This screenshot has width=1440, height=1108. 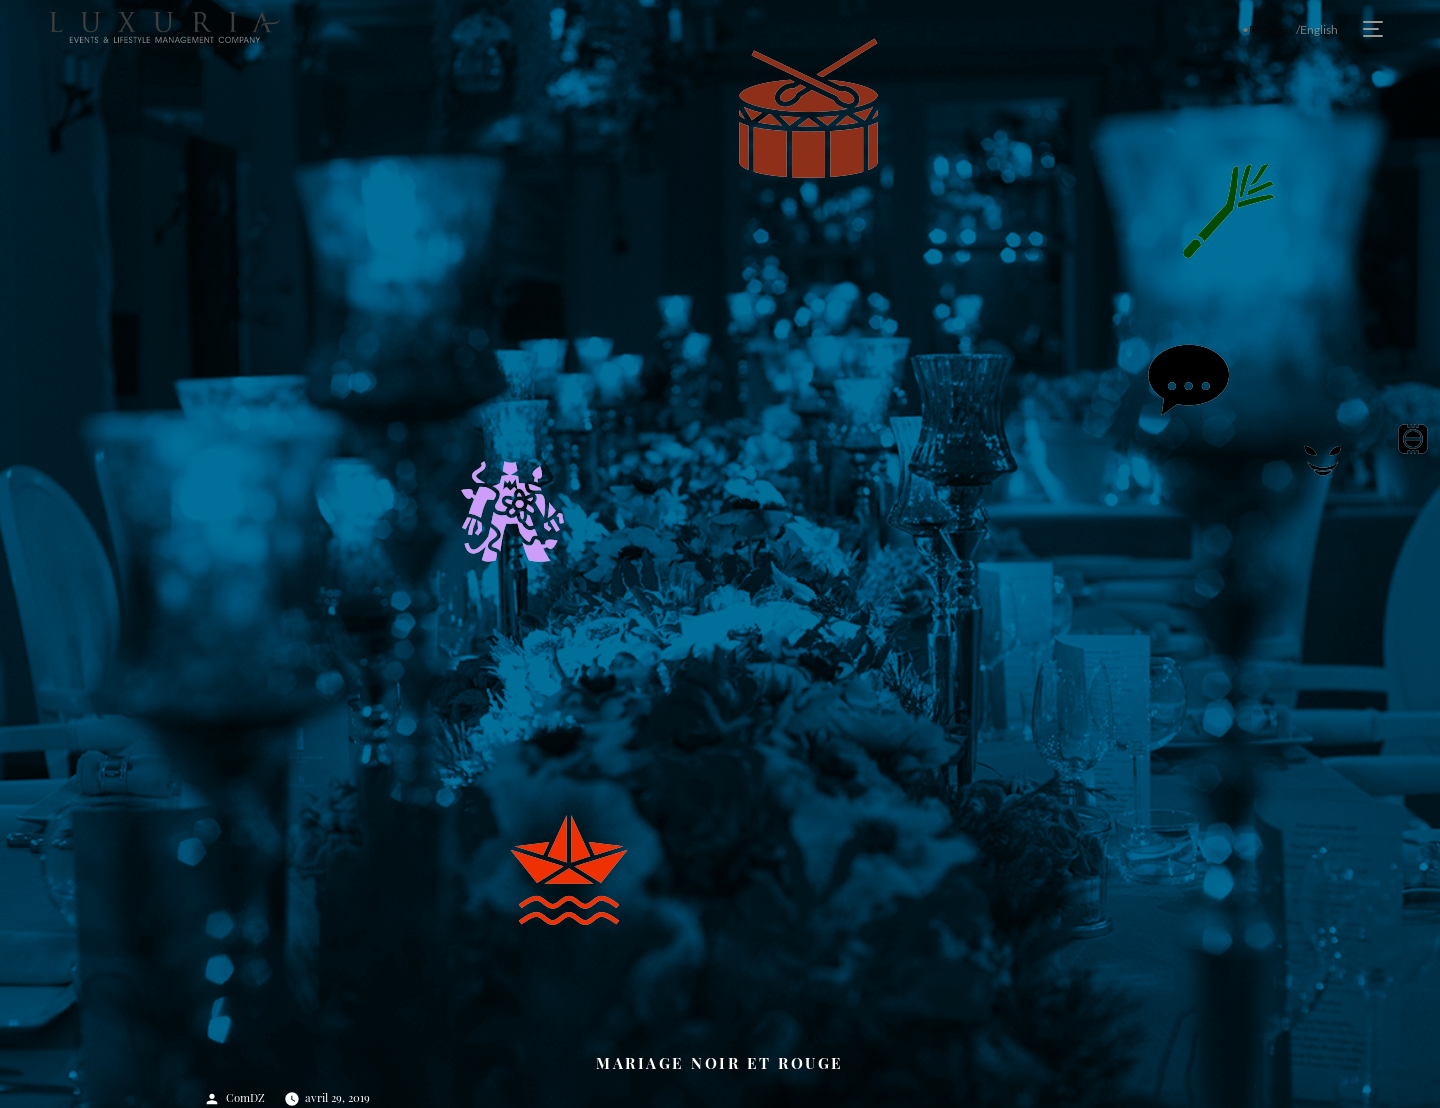 What do you see at coordinates (1322, 459) in the screenshot?
I see `indicates a mischievous or cunning character trait` at bounding box center [1322, 459].